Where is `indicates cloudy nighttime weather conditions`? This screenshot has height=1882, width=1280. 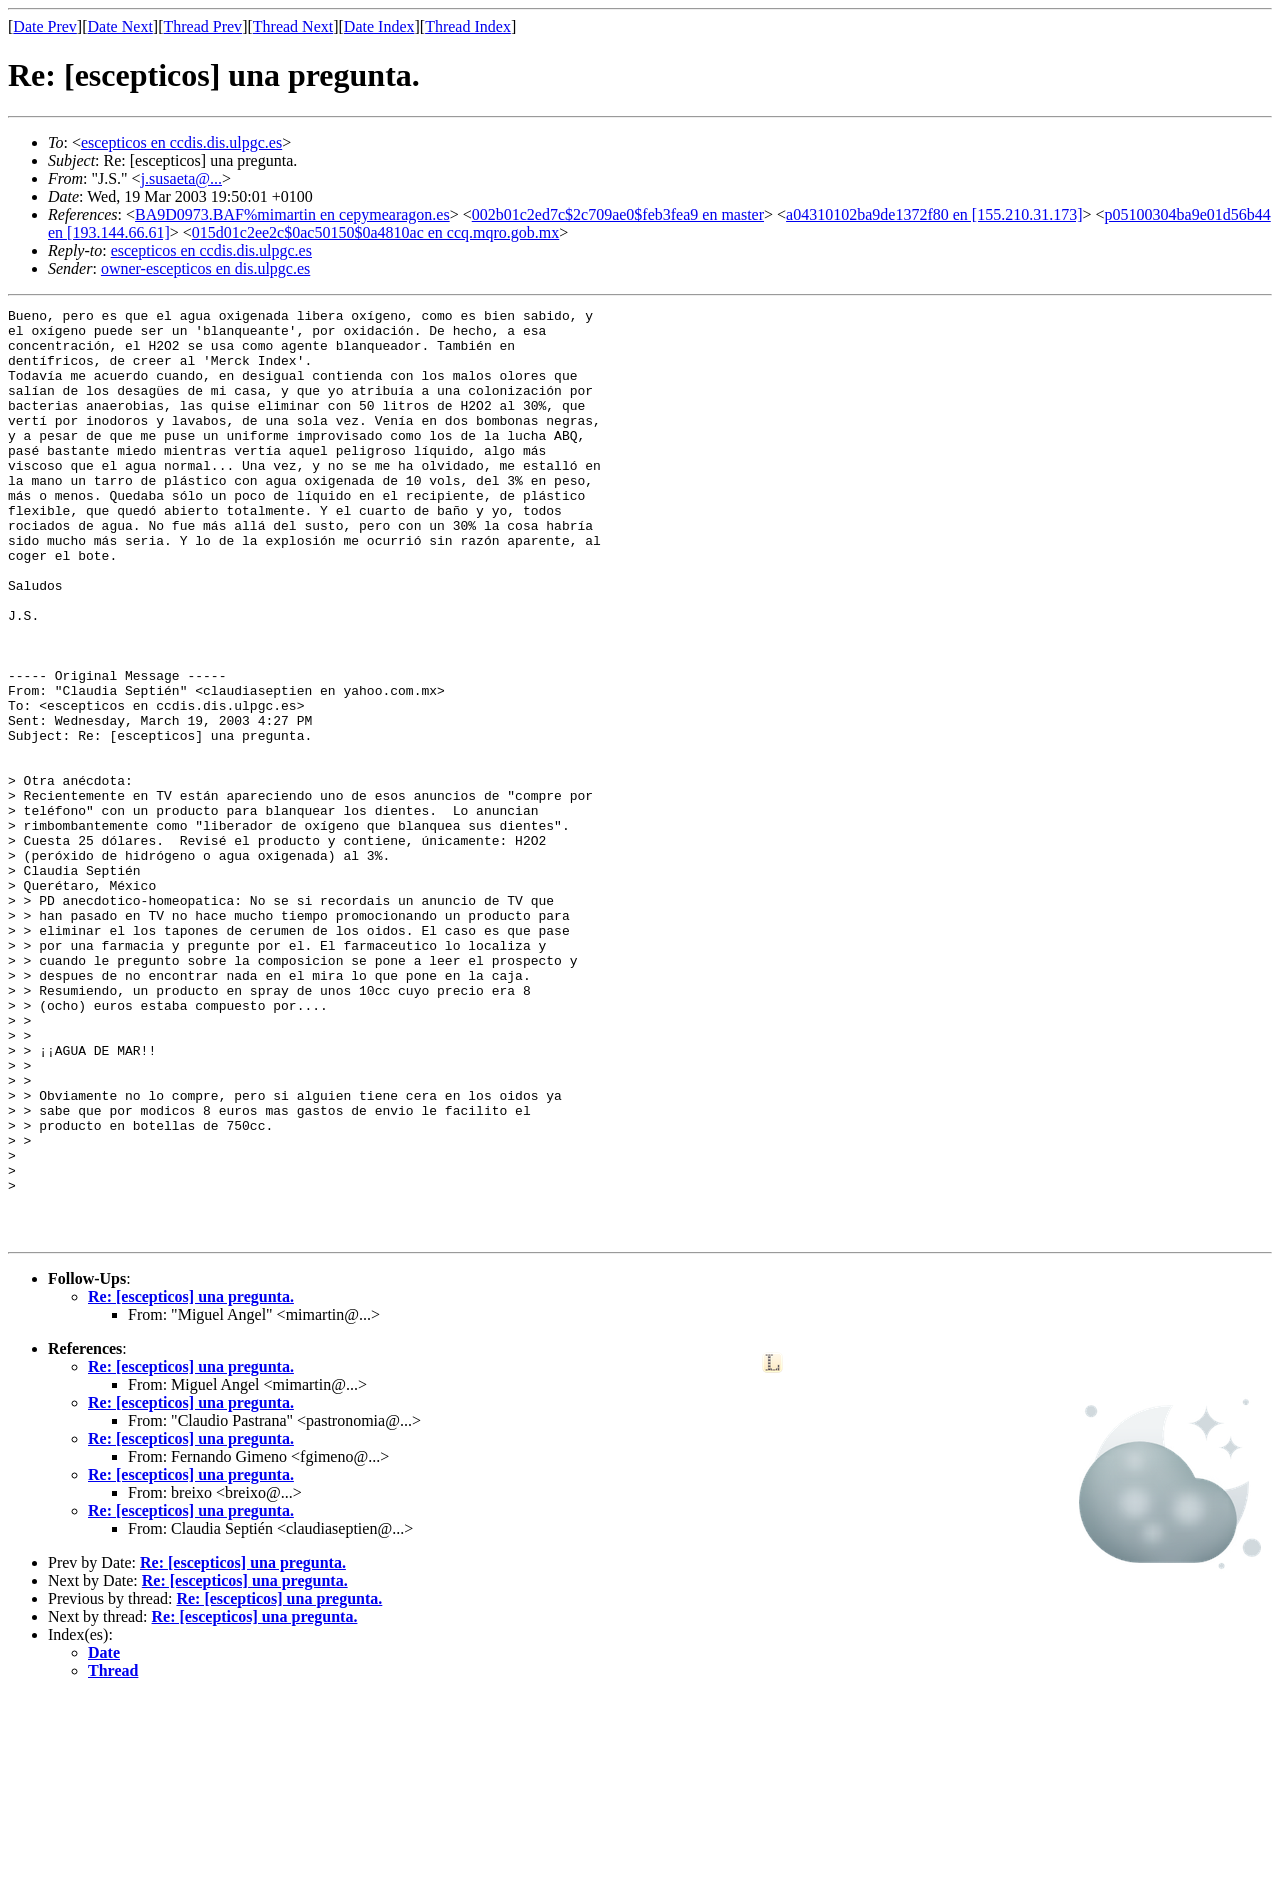 indicates cloudy nighttime weather conditions is located at coordinates (1170, 1484).